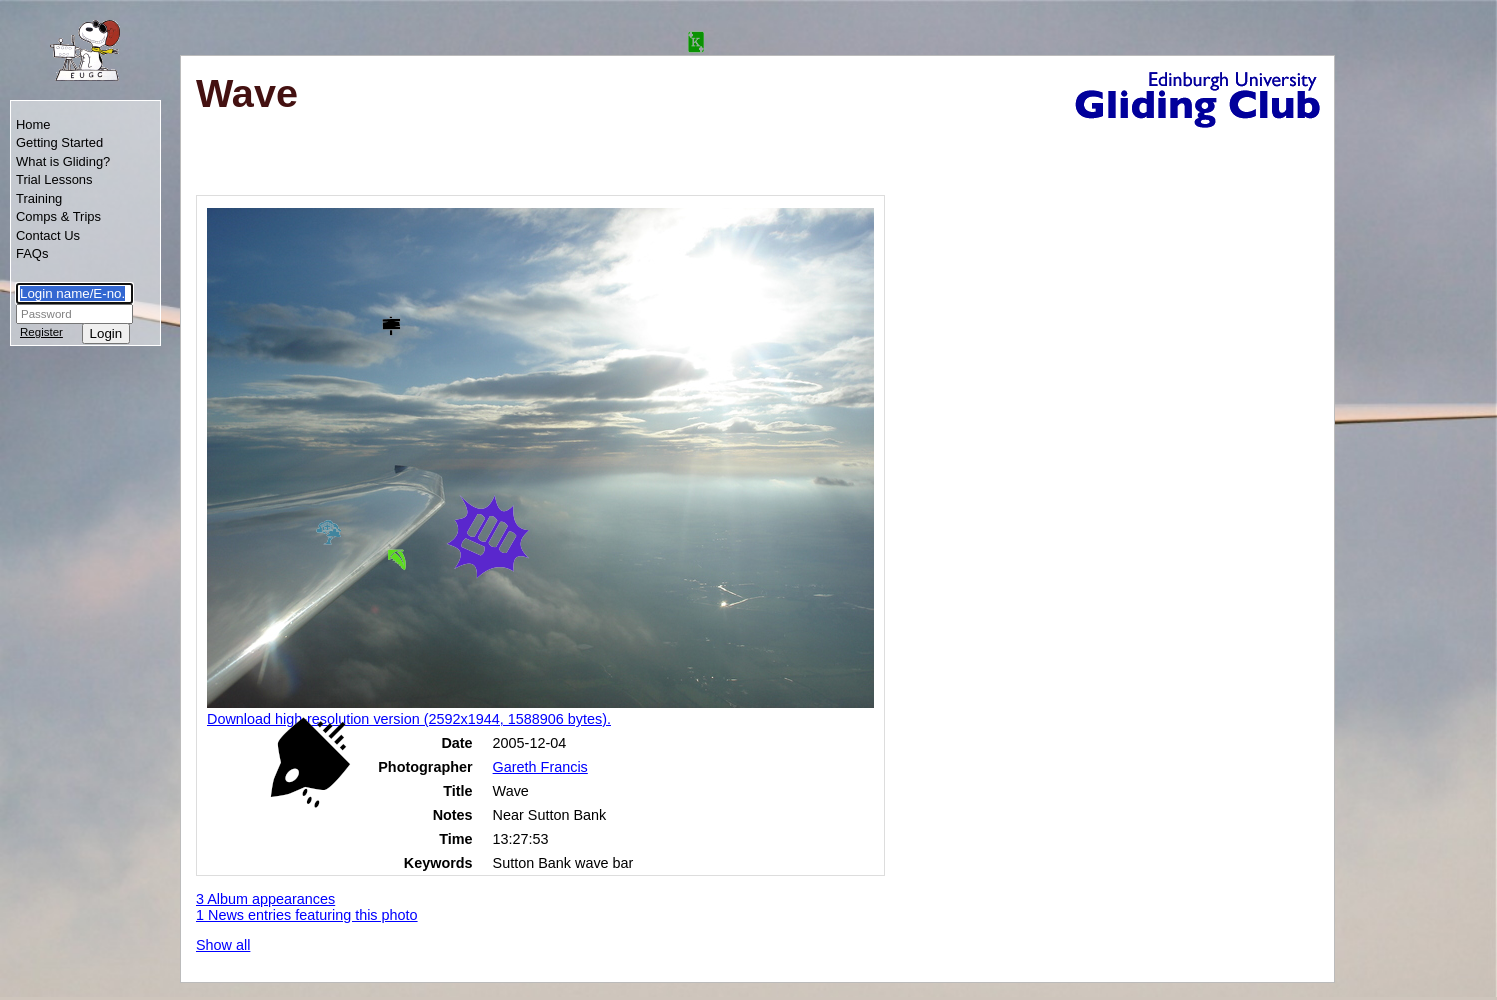  What do you see at coordinates (398, 560) in the screenshot?
I see `equip saw claw weapon or tool` at bounding box center [398, 560].